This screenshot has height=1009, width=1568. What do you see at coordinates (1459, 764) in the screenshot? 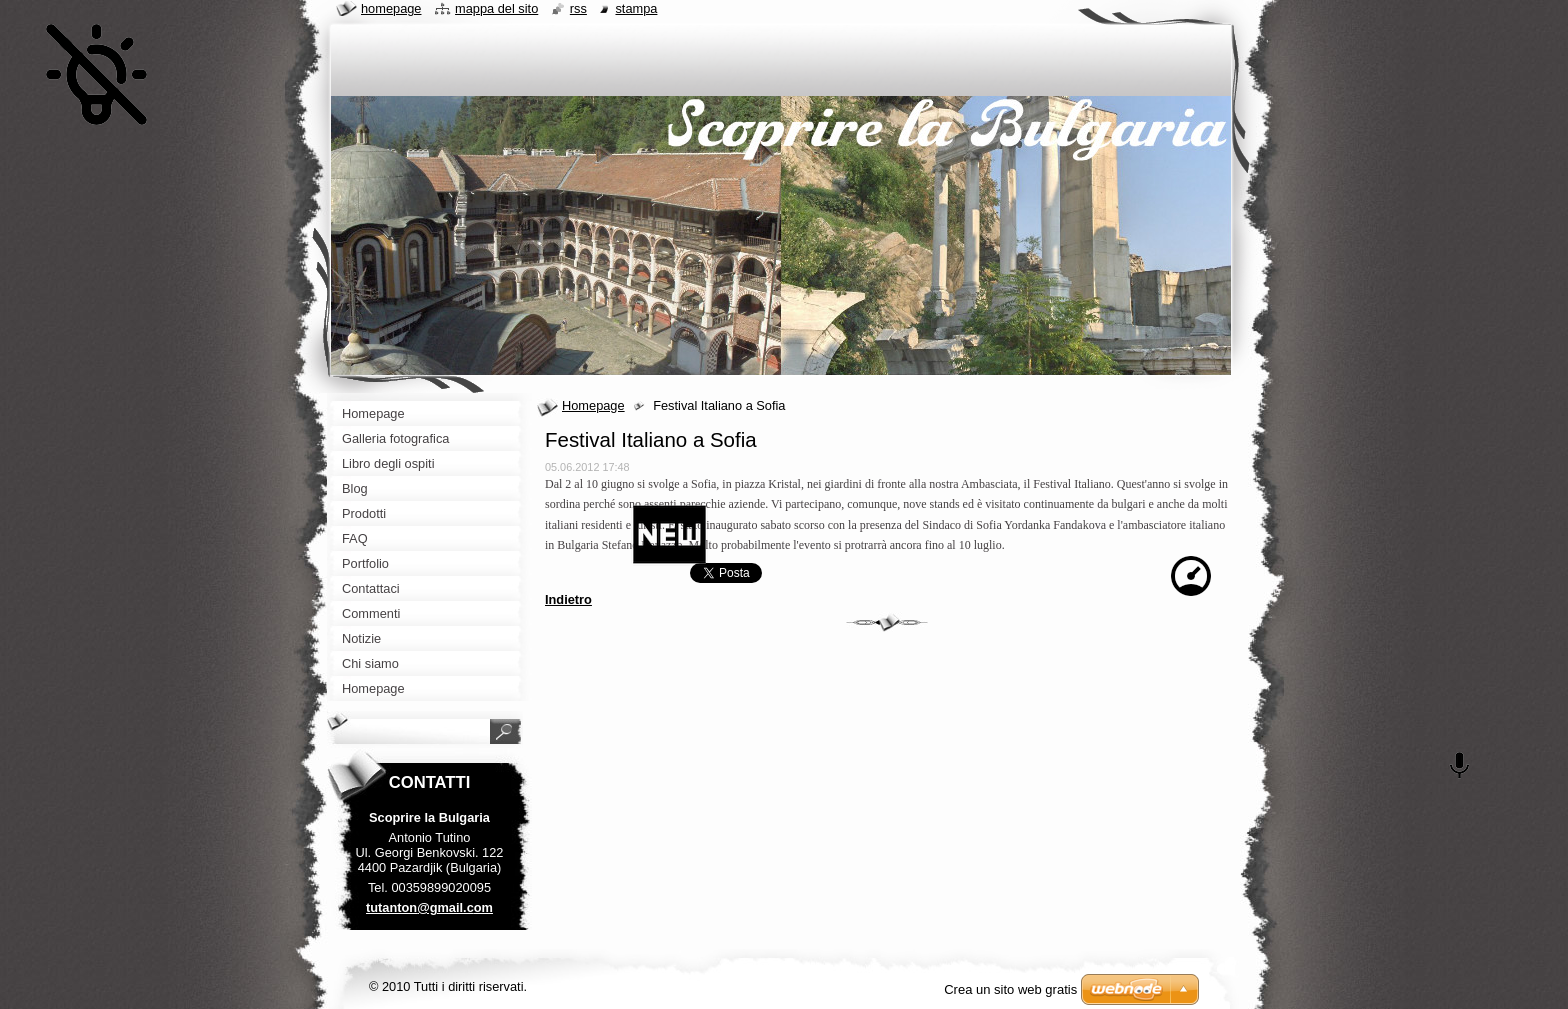
I see `tap to use voice input` at bounding box center [1459, 764].